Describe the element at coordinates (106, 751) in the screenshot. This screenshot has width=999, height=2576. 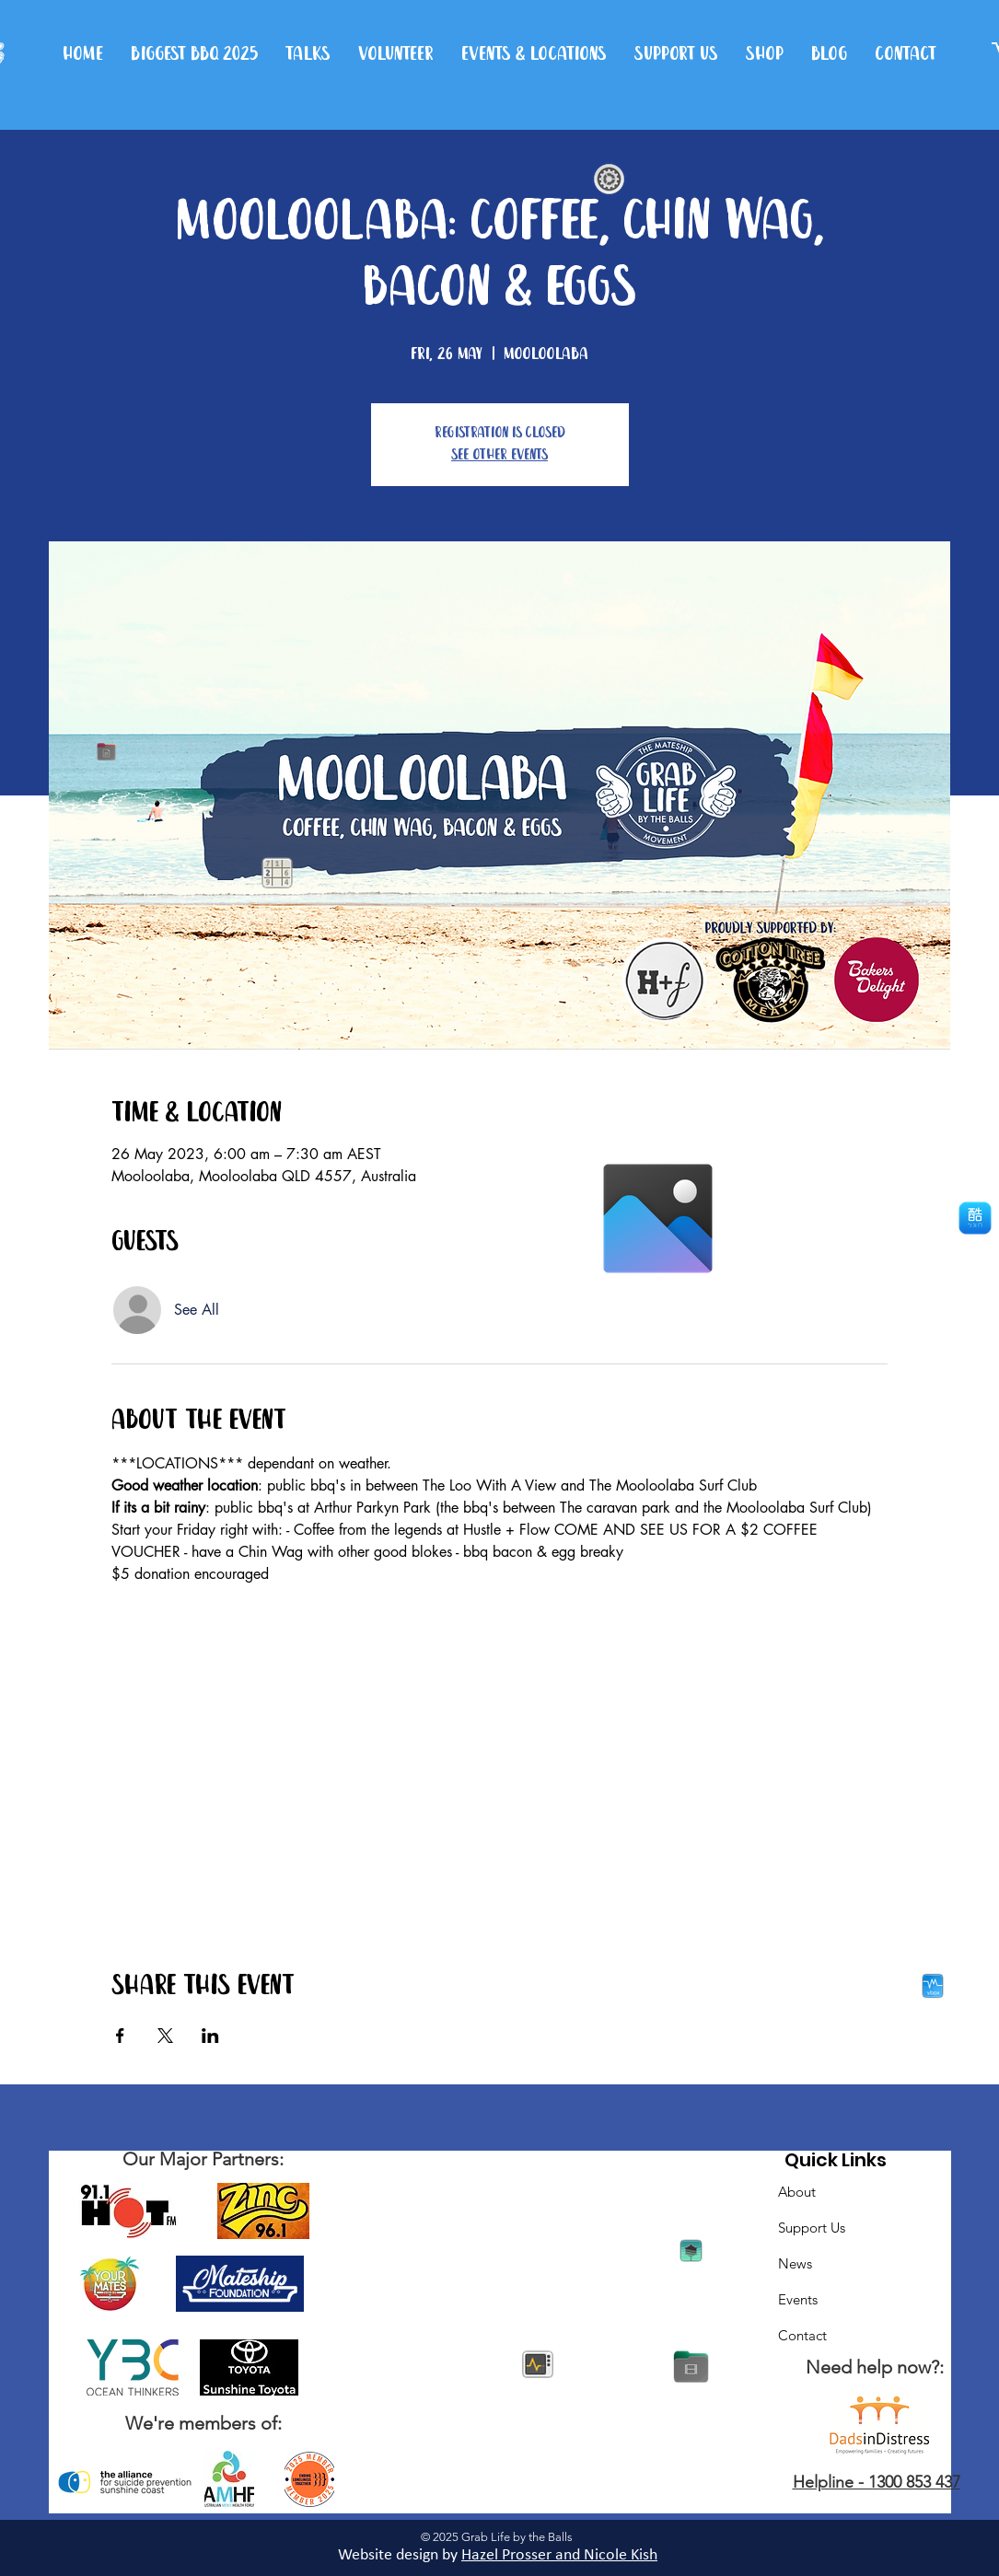
I see `open your documents folder` at that location.